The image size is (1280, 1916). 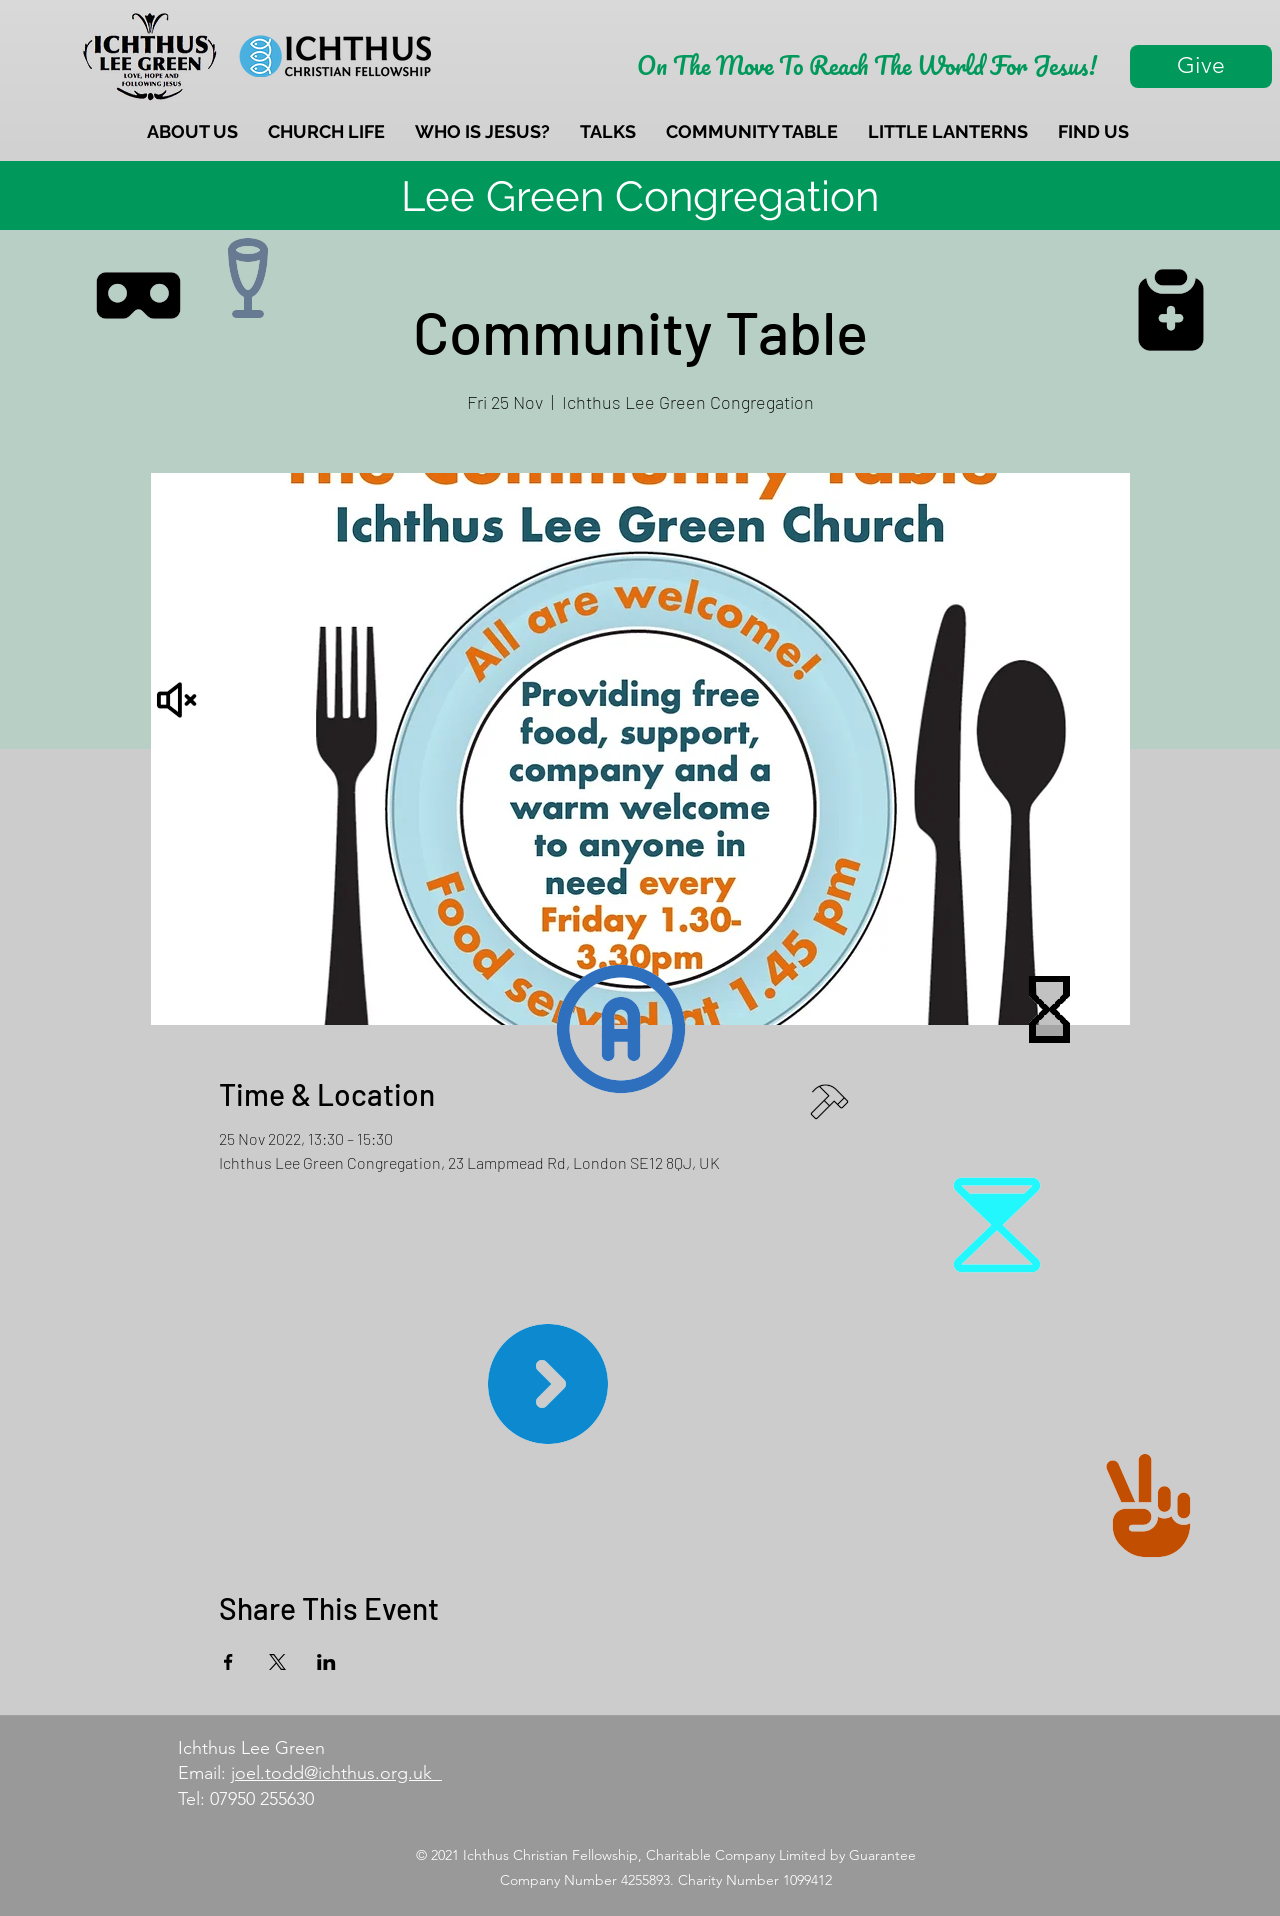 What do you see at coordinates (548, 1384) in the screenshot?
I see `go to next item or page` at bounding box center [548, 1384].